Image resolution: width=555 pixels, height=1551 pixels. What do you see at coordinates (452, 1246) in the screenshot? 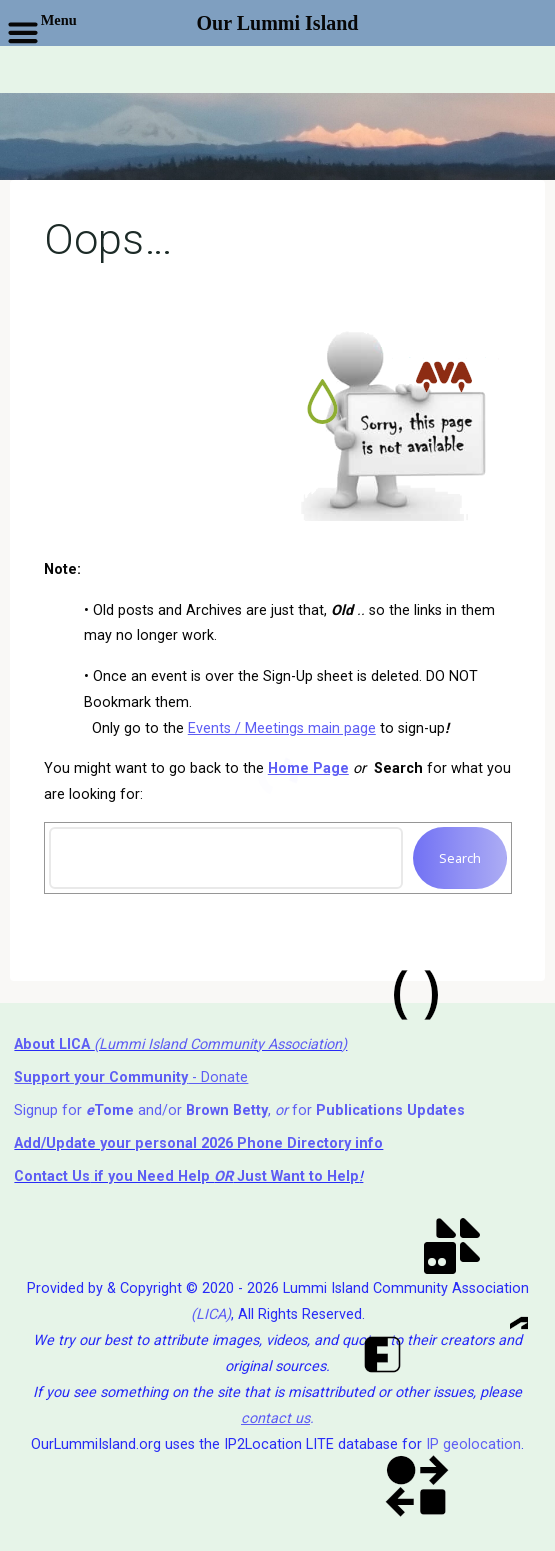
I see `open the Firefish app` at bounding box center [452, 1246].